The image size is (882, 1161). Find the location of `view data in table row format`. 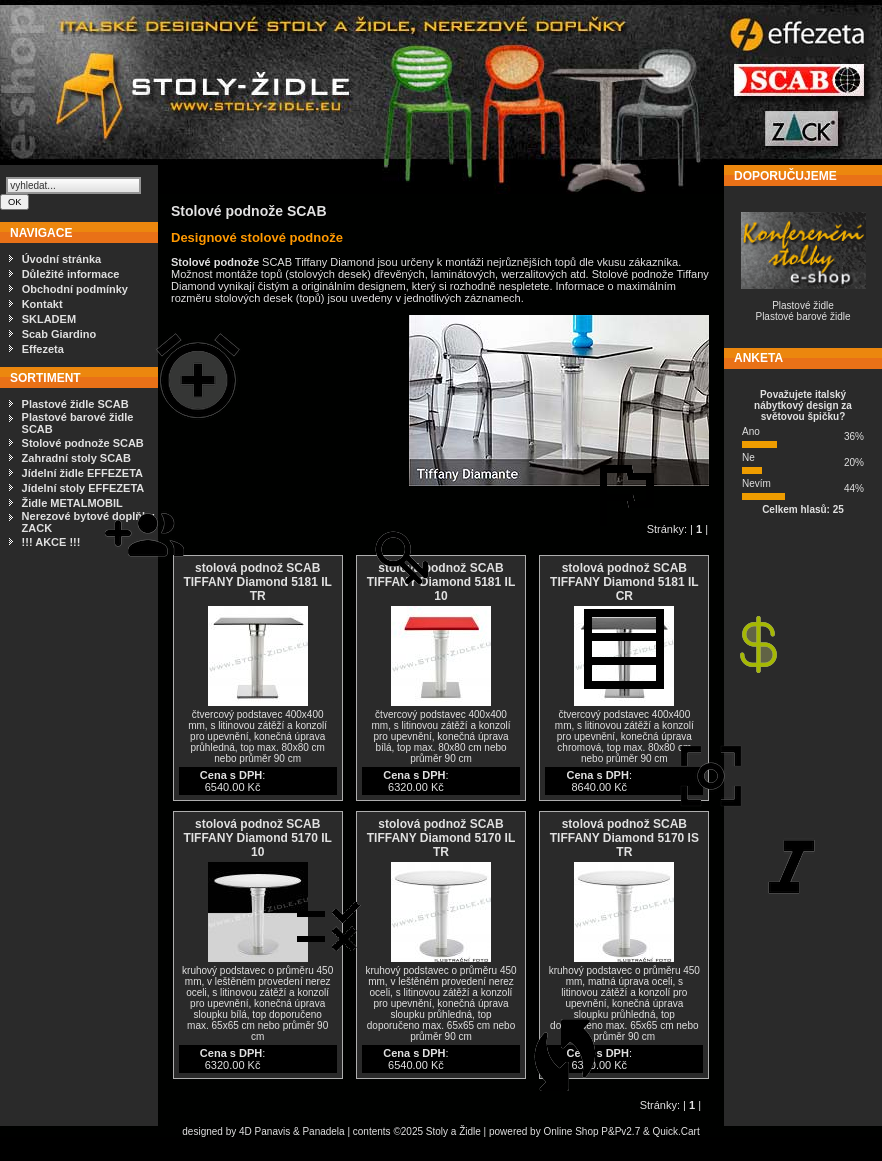

view data in table row format is located at coordinates (624, 649).